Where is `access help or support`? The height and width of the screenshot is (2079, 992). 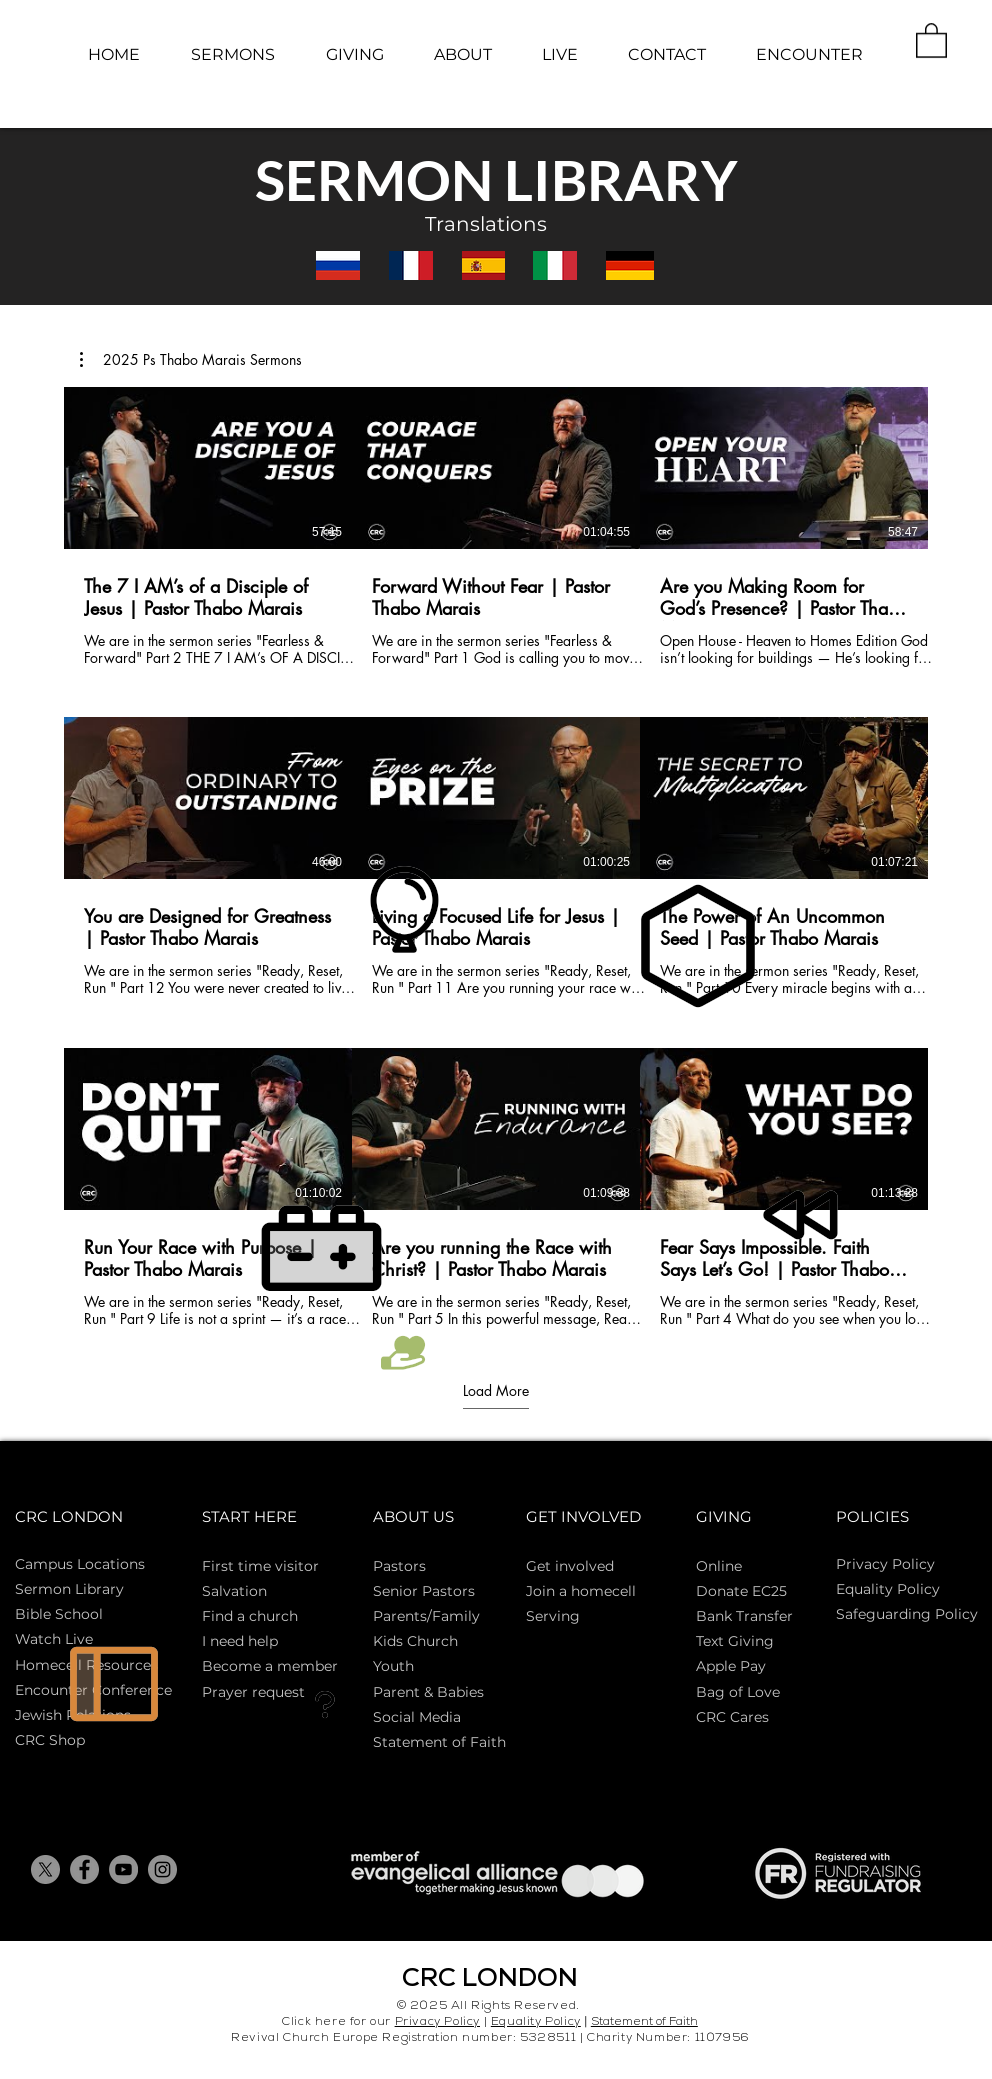
access help or support is located at coordinates (325, 1704).